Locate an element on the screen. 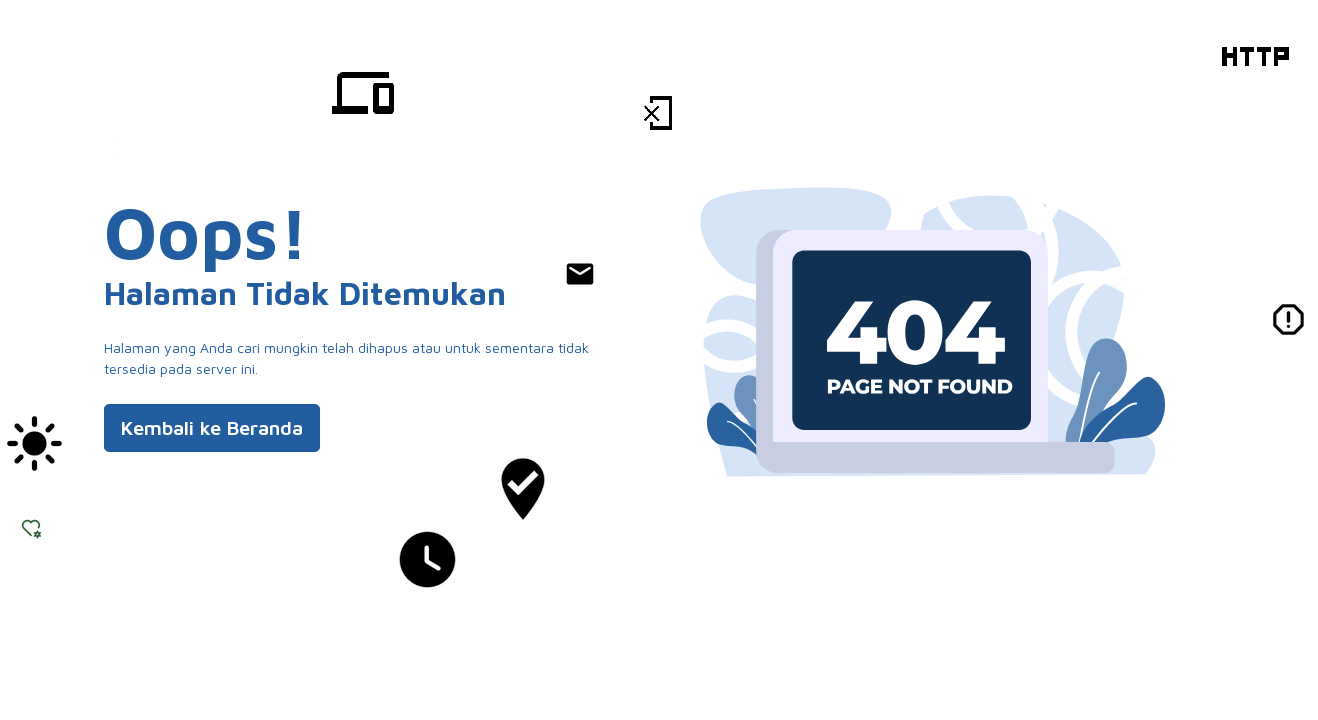 This screenshot has height=720, width=1318. indicates a web link or URL is located at coordinates (1255, 56).